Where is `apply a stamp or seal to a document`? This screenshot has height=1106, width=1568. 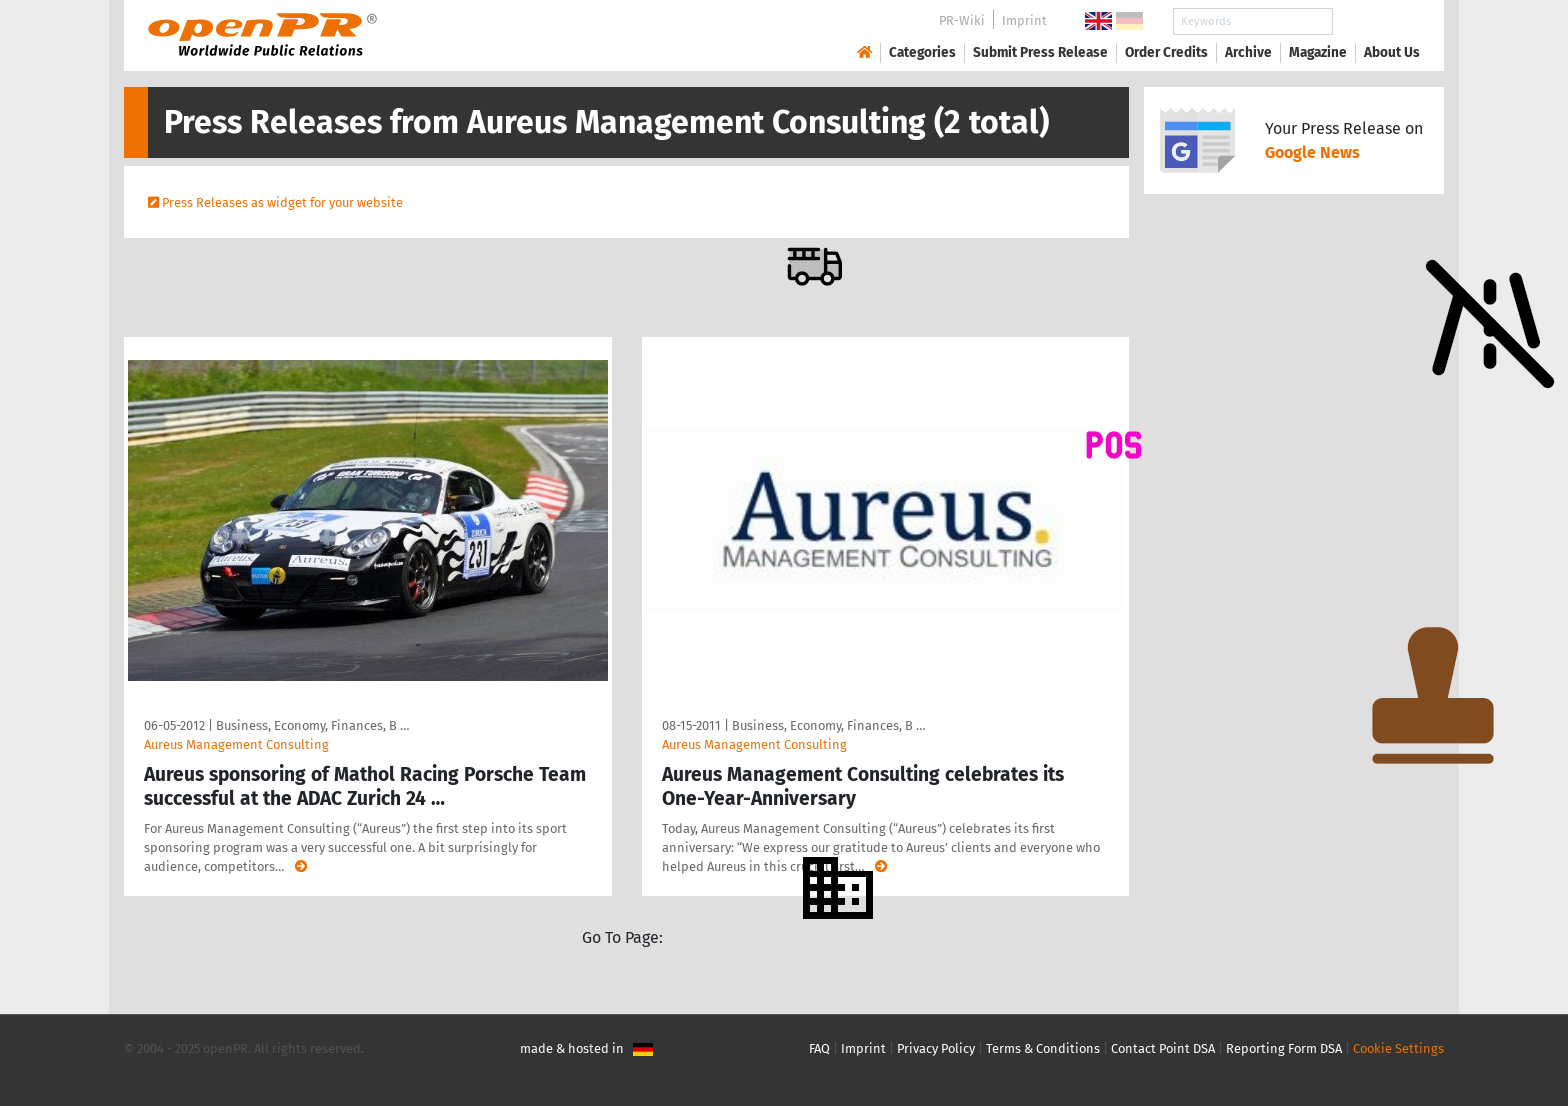 apply a stamp or seal to a document is located at coordinates (1433, 698).